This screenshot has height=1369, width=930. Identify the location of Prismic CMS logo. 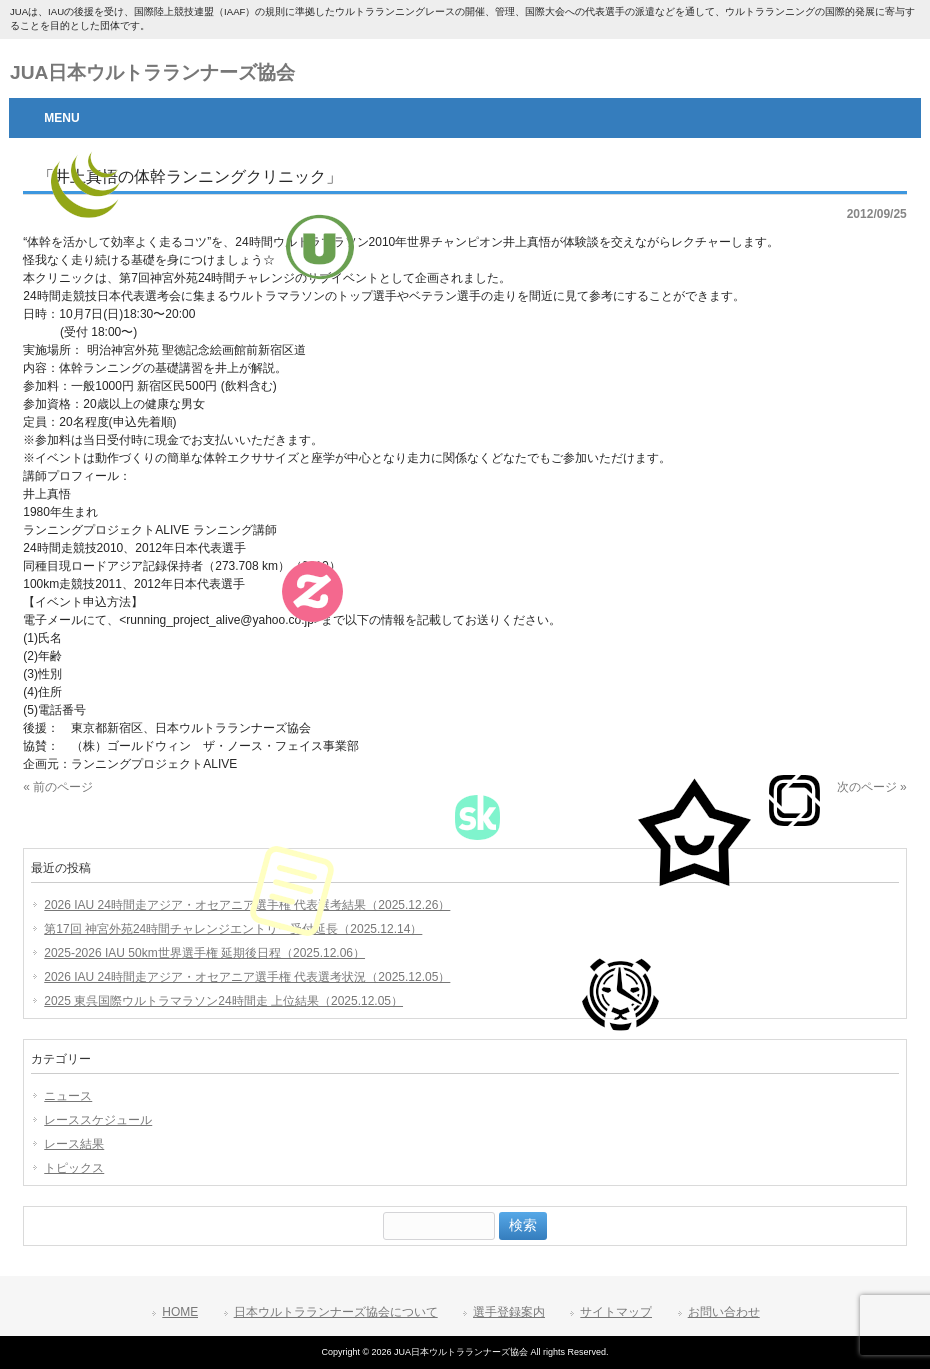
(794, 800).